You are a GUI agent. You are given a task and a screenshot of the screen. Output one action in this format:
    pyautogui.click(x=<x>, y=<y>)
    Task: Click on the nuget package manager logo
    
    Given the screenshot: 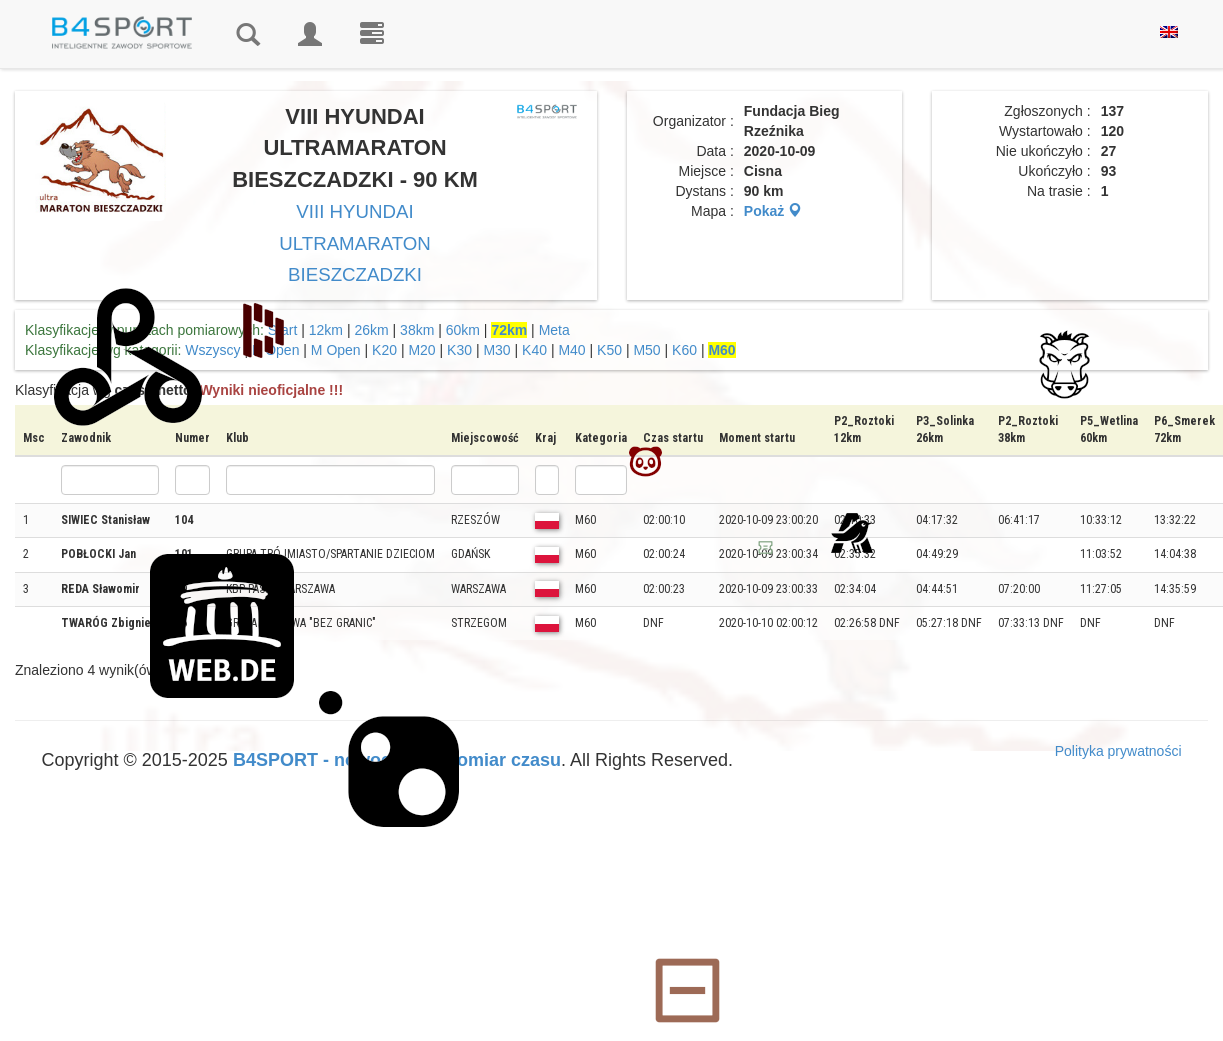 What is the action you would take?
    pyautogui.click(x=389, y=759)
    